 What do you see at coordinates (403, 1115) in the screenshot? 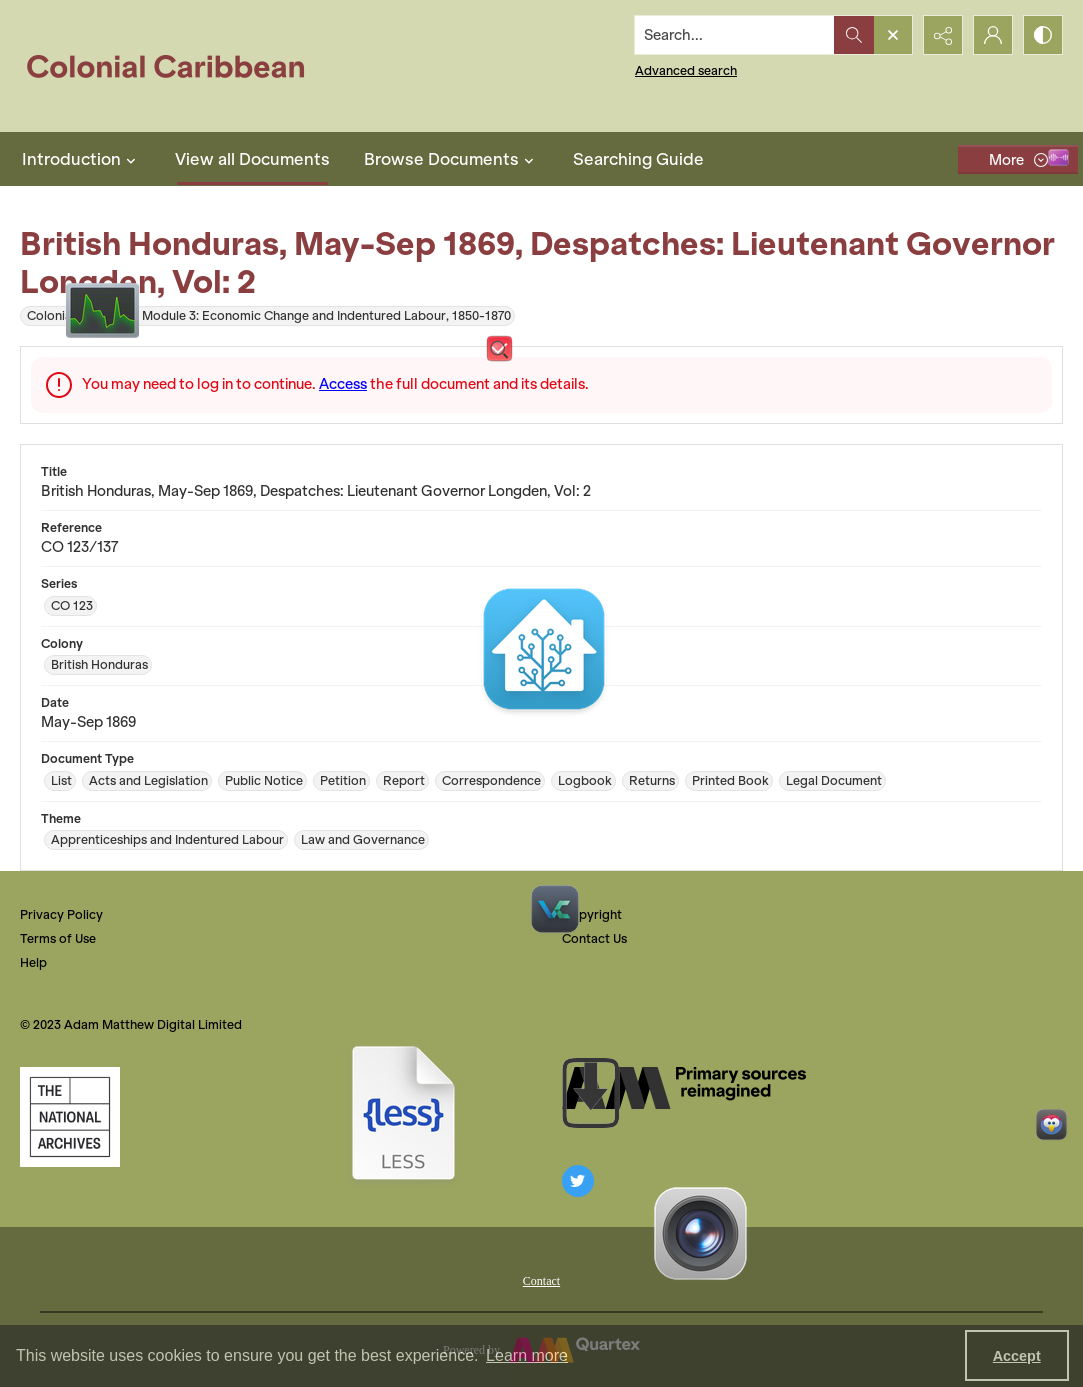
I see `a LESS stylesheet file` at bounding box center [403, 1115].